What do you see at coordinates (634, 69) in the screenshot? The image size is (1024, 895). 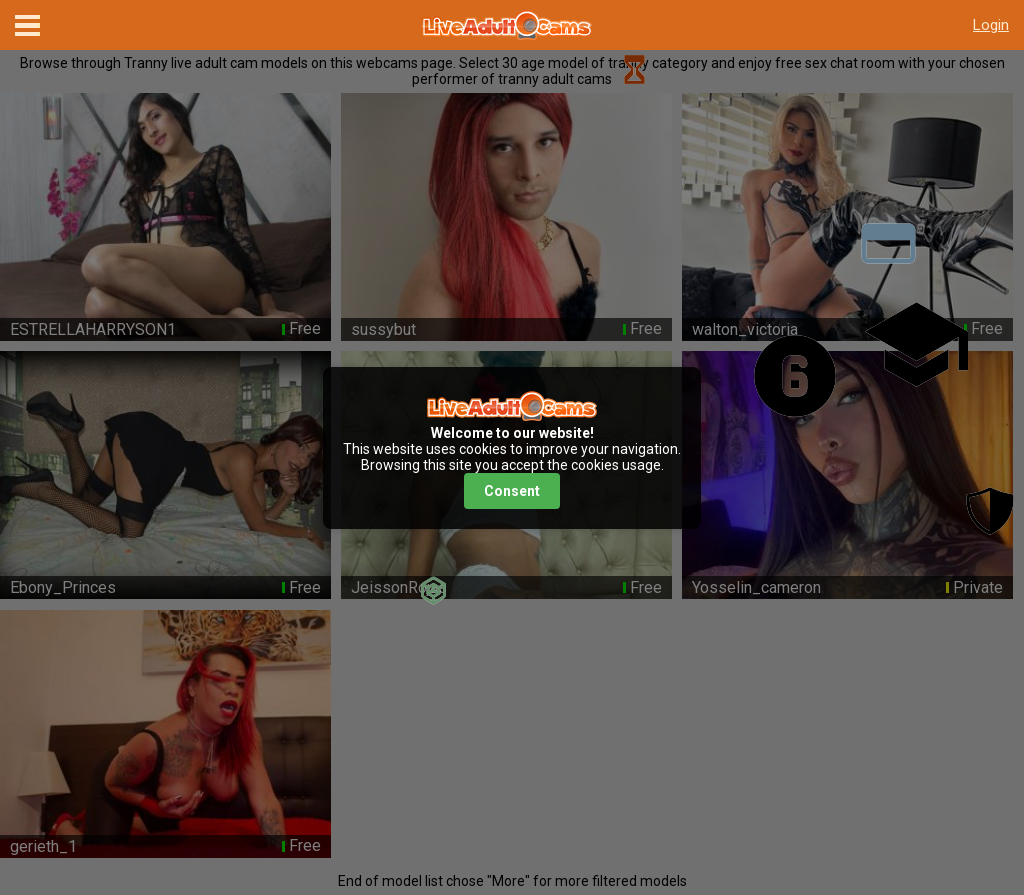 I see `indicates a process is in progress or loading` at bounding box center [634, 69].